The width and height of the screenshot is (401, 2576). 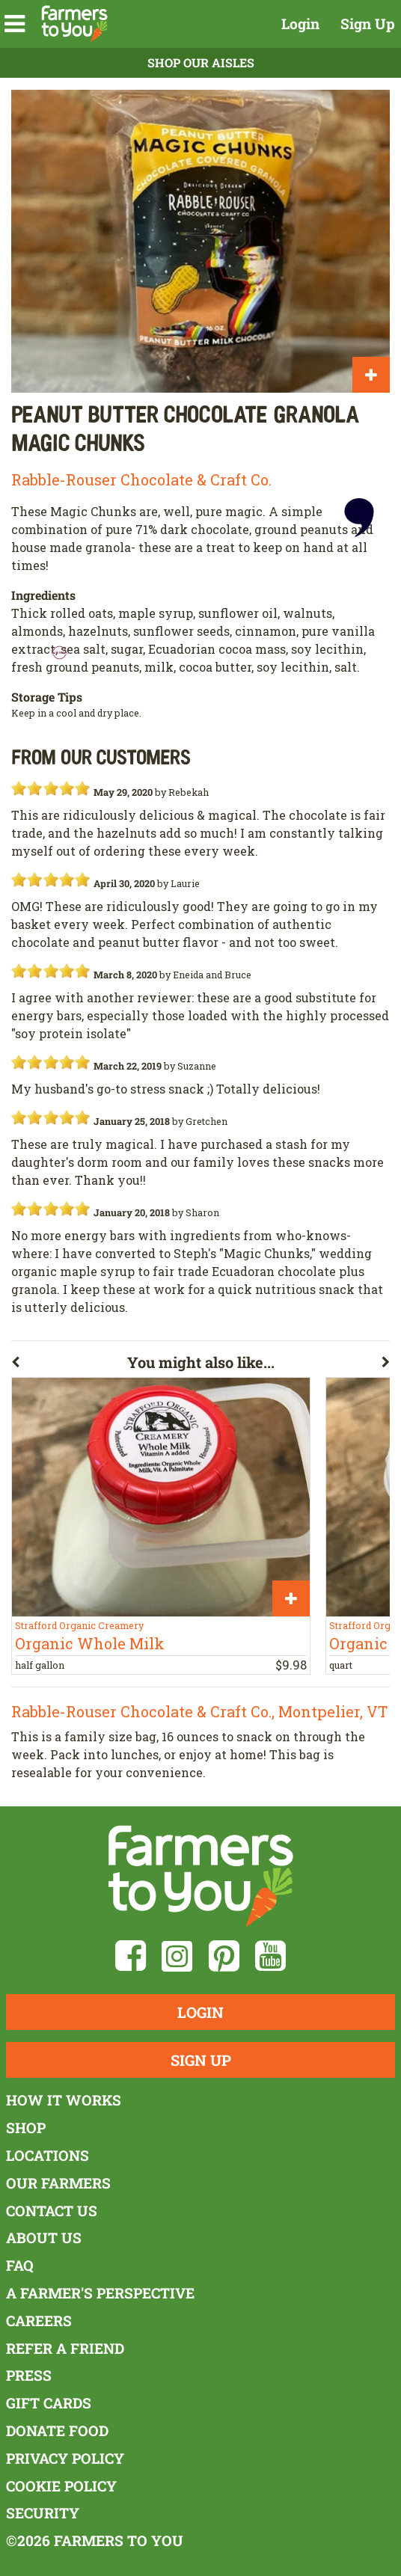 I want to click on nissan brand logo, so click(x=59, y=652).